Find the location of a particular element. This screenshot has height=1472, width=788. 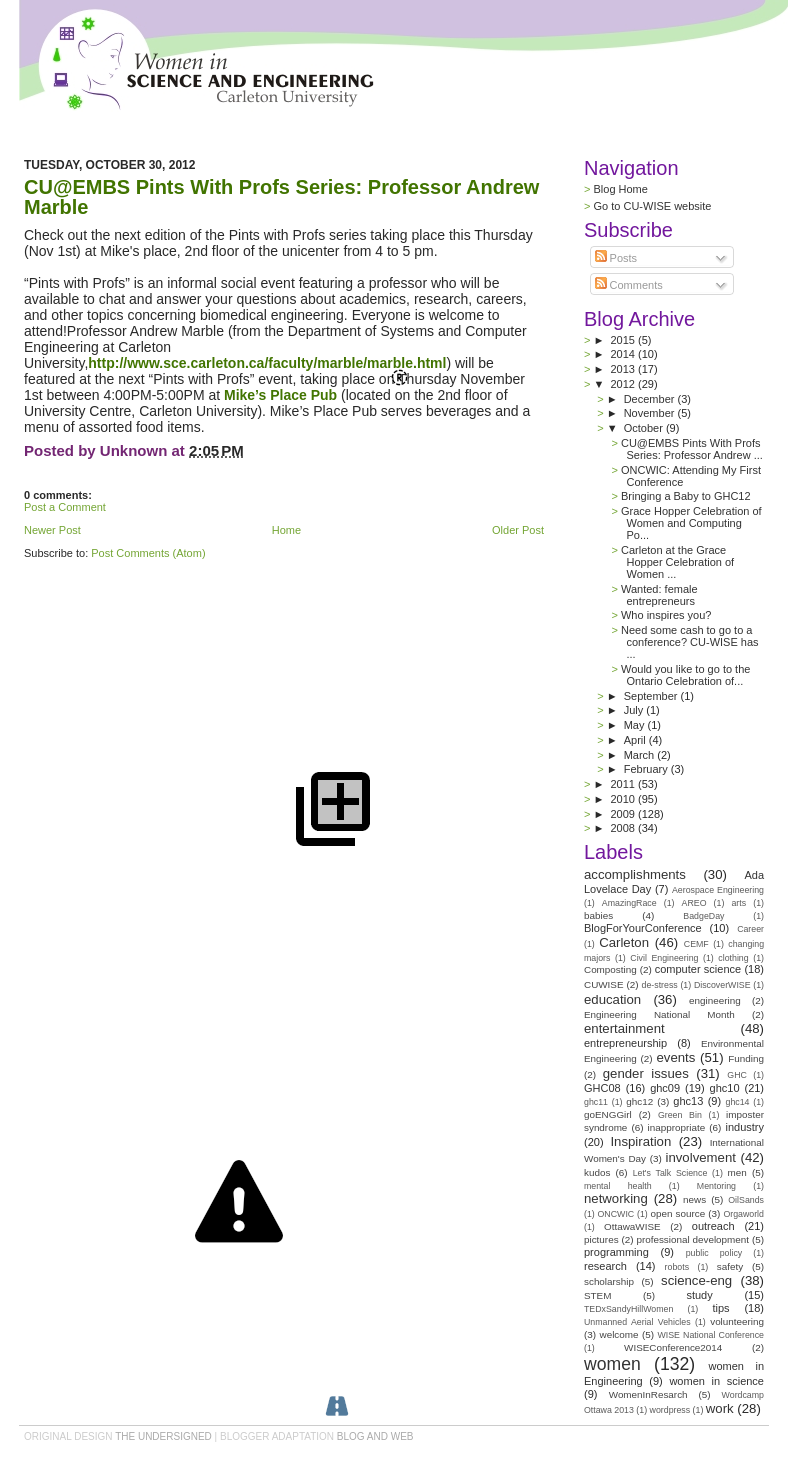

add item to queue or playlist is located at coordinates (333, 809).